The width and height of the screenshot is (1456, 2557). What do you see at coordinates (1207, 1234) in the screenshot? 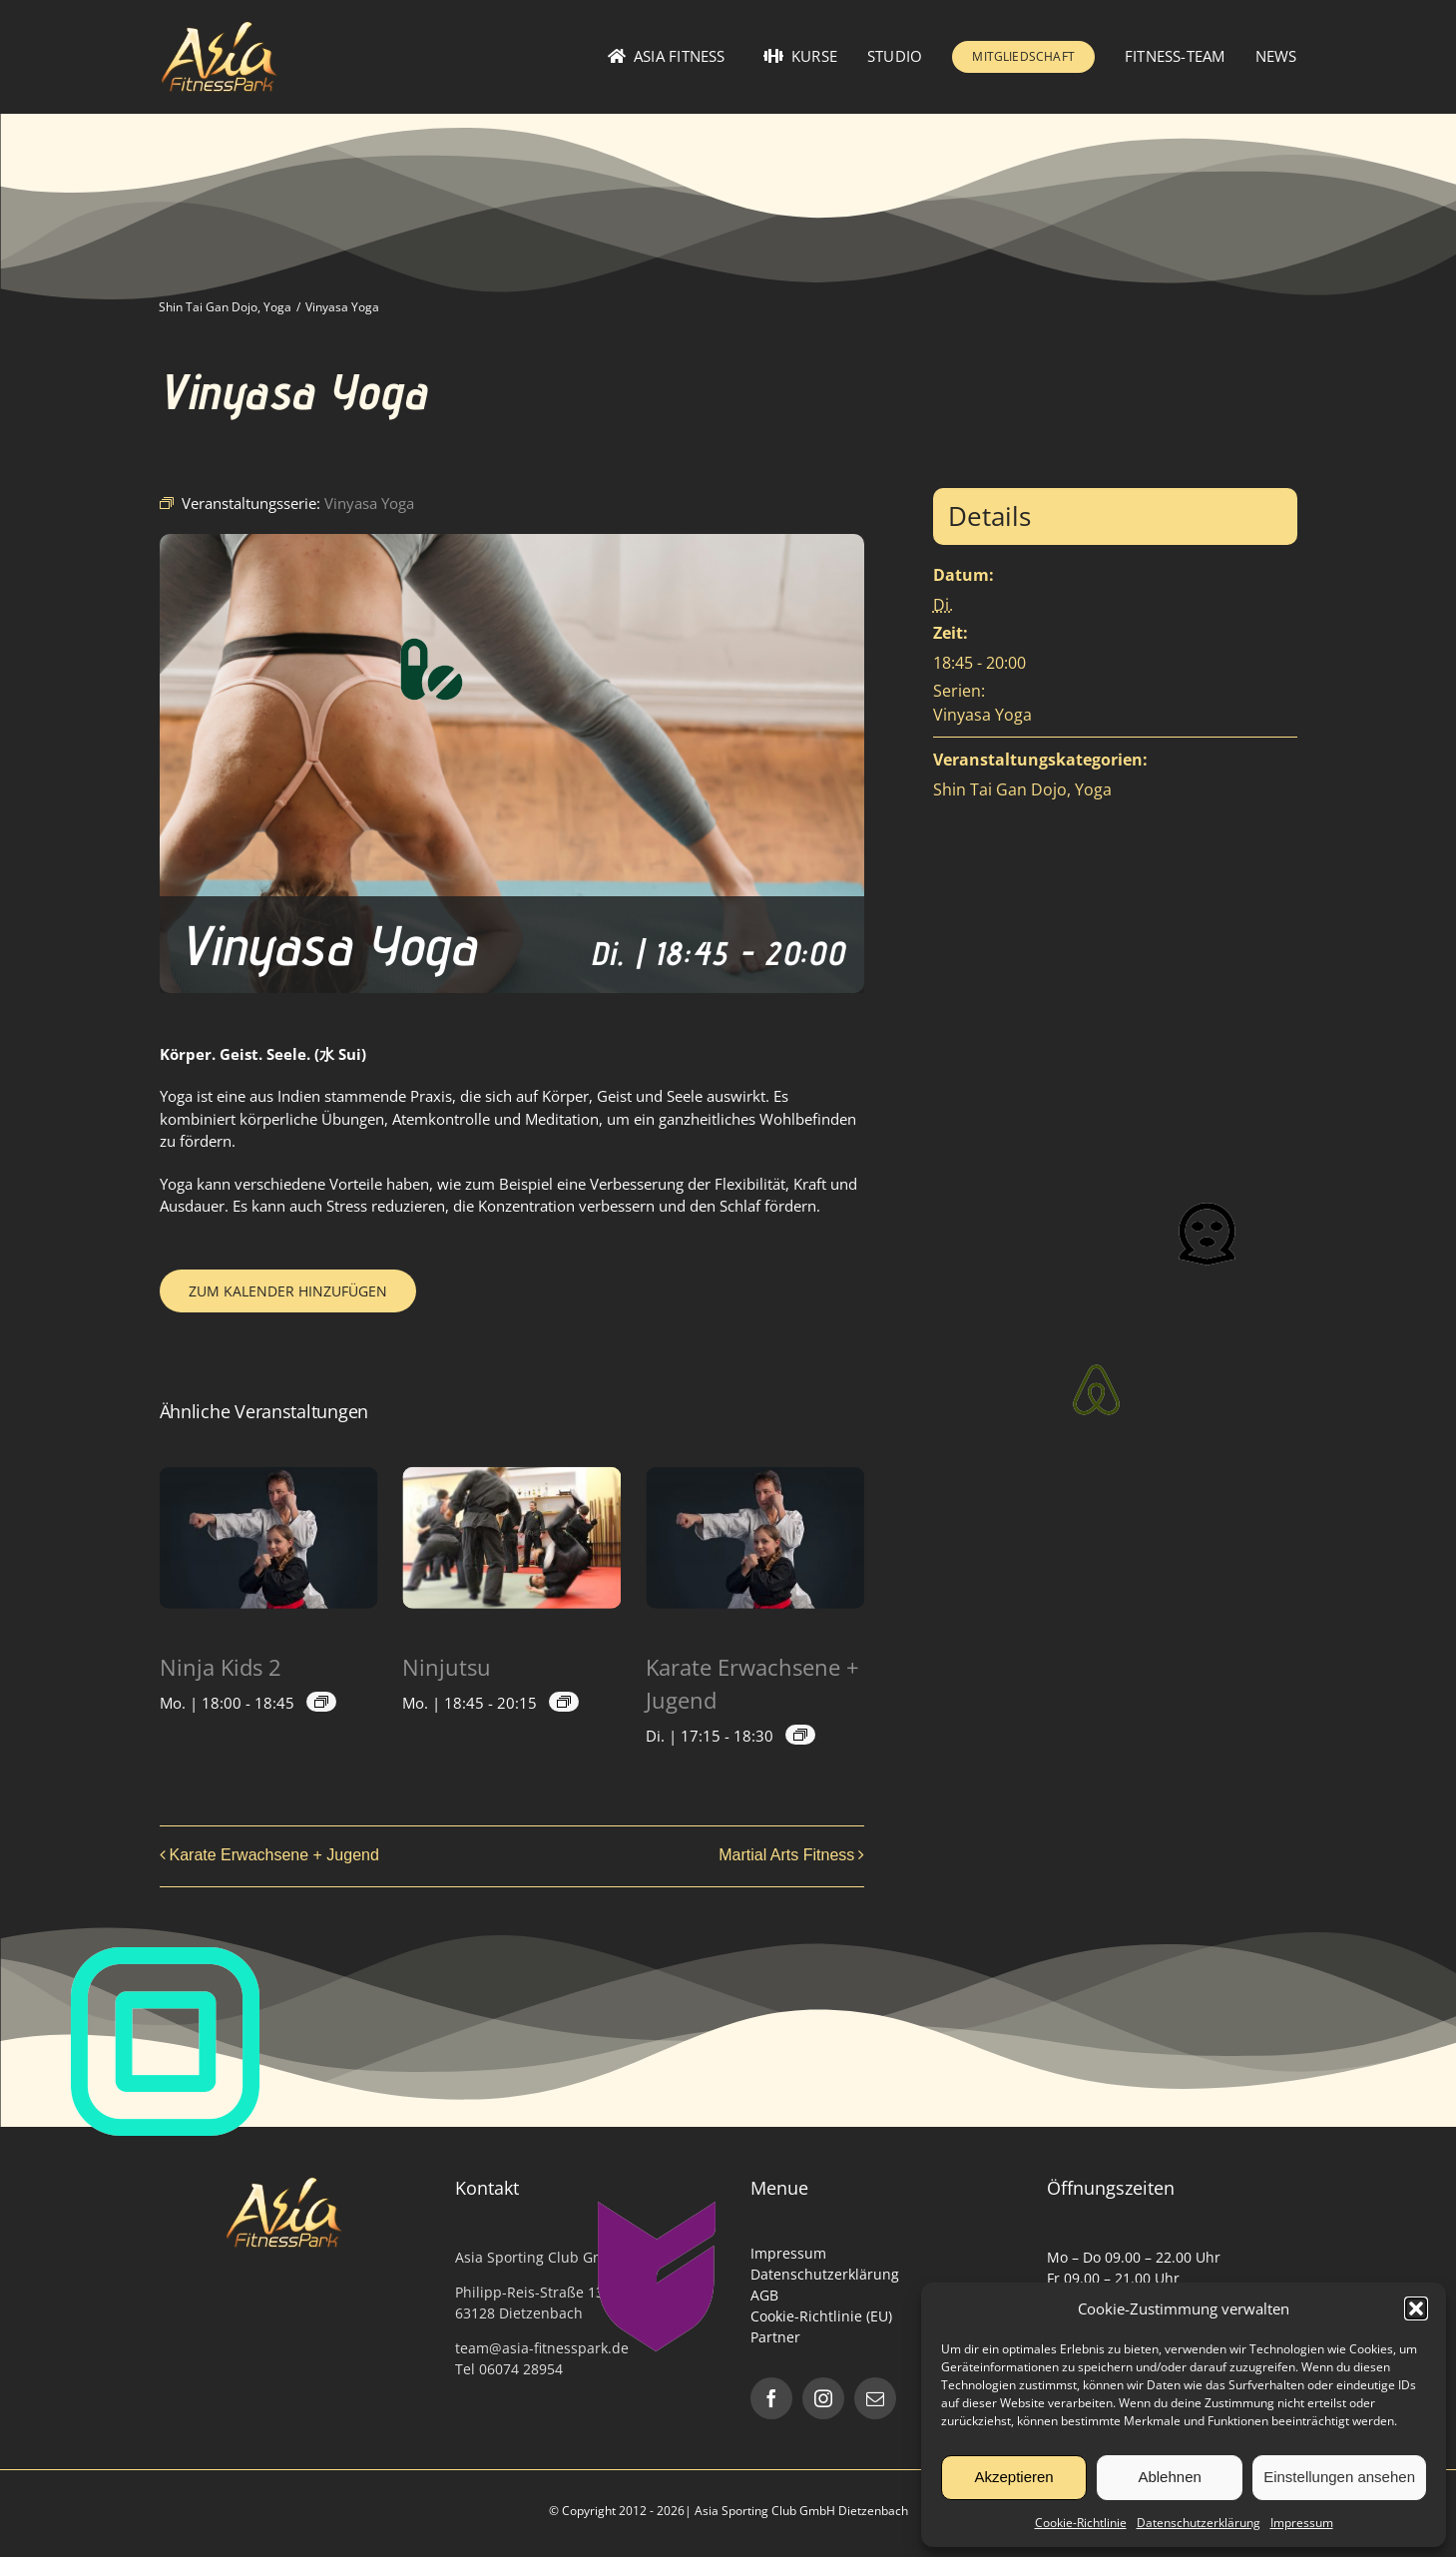
I see `indicates a criminal or suspect profile` at bounding box center [1207, 1234].